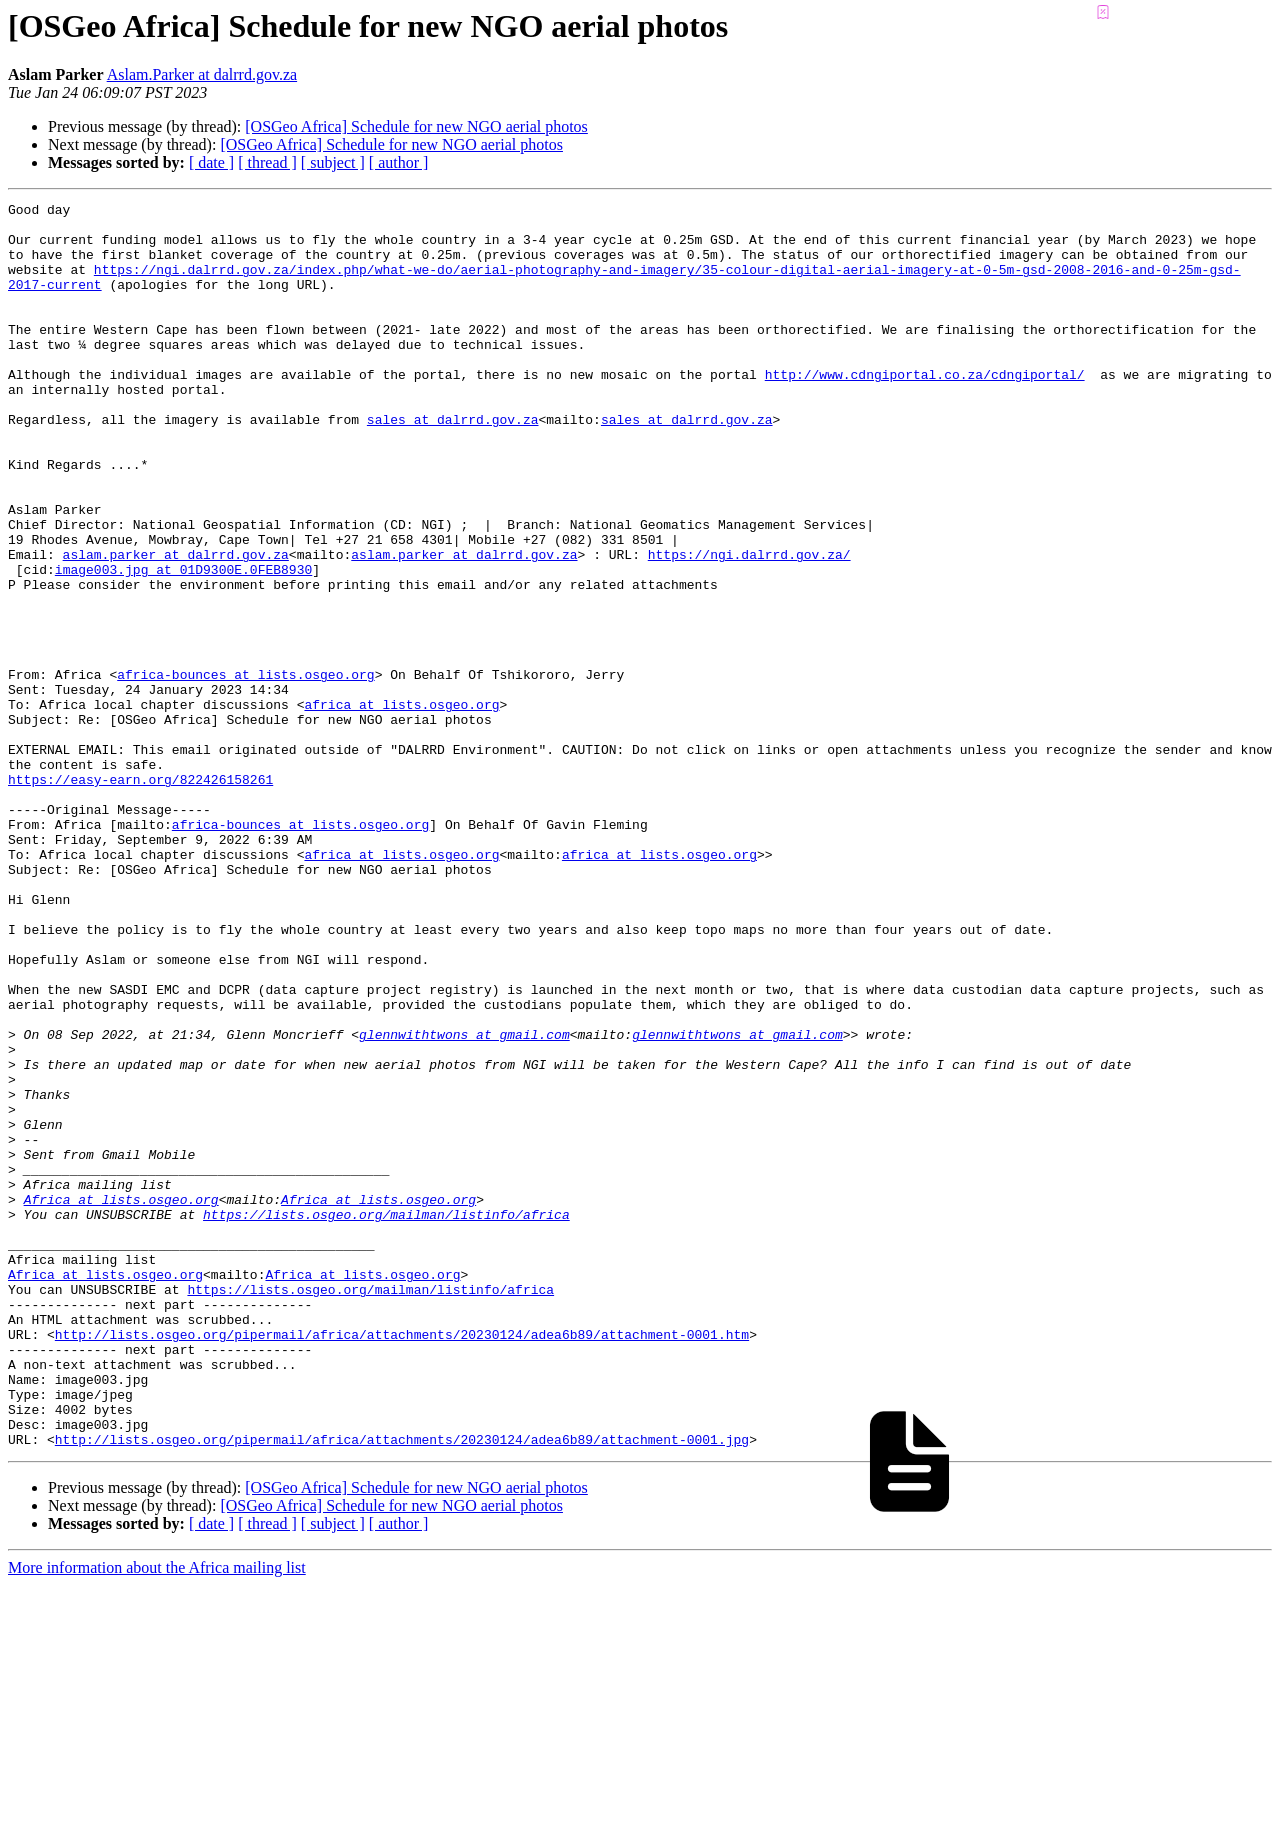  I want to click on view discount or coupon codes, so click(1103, 12).